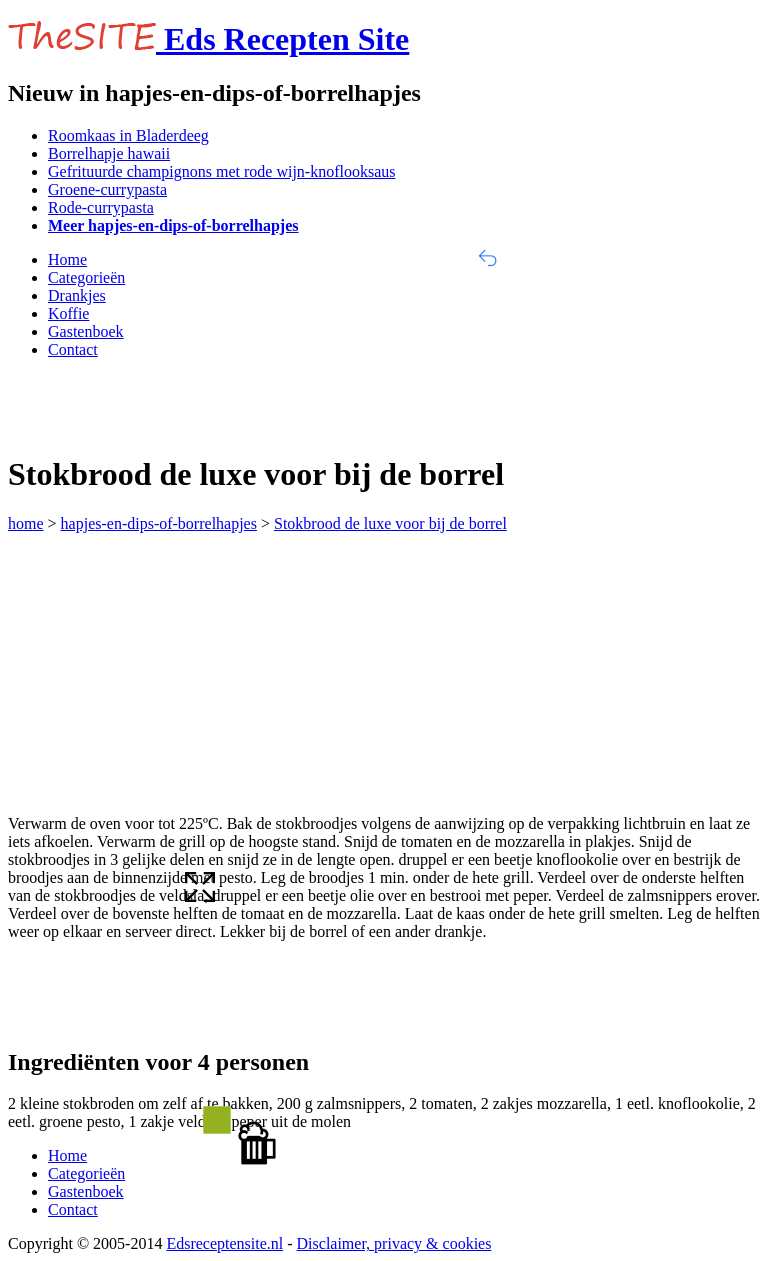 Image resolution: width=768 pixels, height=1261 pixels. What do you see at coordinates (487, 258) in the screenshot?
I see `undo the last action` at bounding box center [487, 258].